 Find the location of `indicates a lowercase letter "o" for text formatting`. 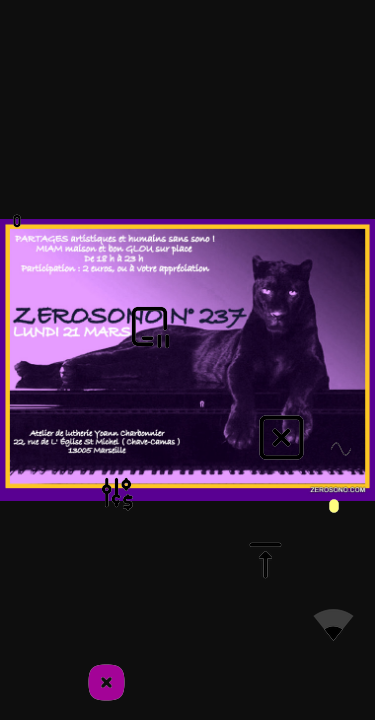

indicates a lowercase letter "o" for text formatting is located at coordinates (17, 221).